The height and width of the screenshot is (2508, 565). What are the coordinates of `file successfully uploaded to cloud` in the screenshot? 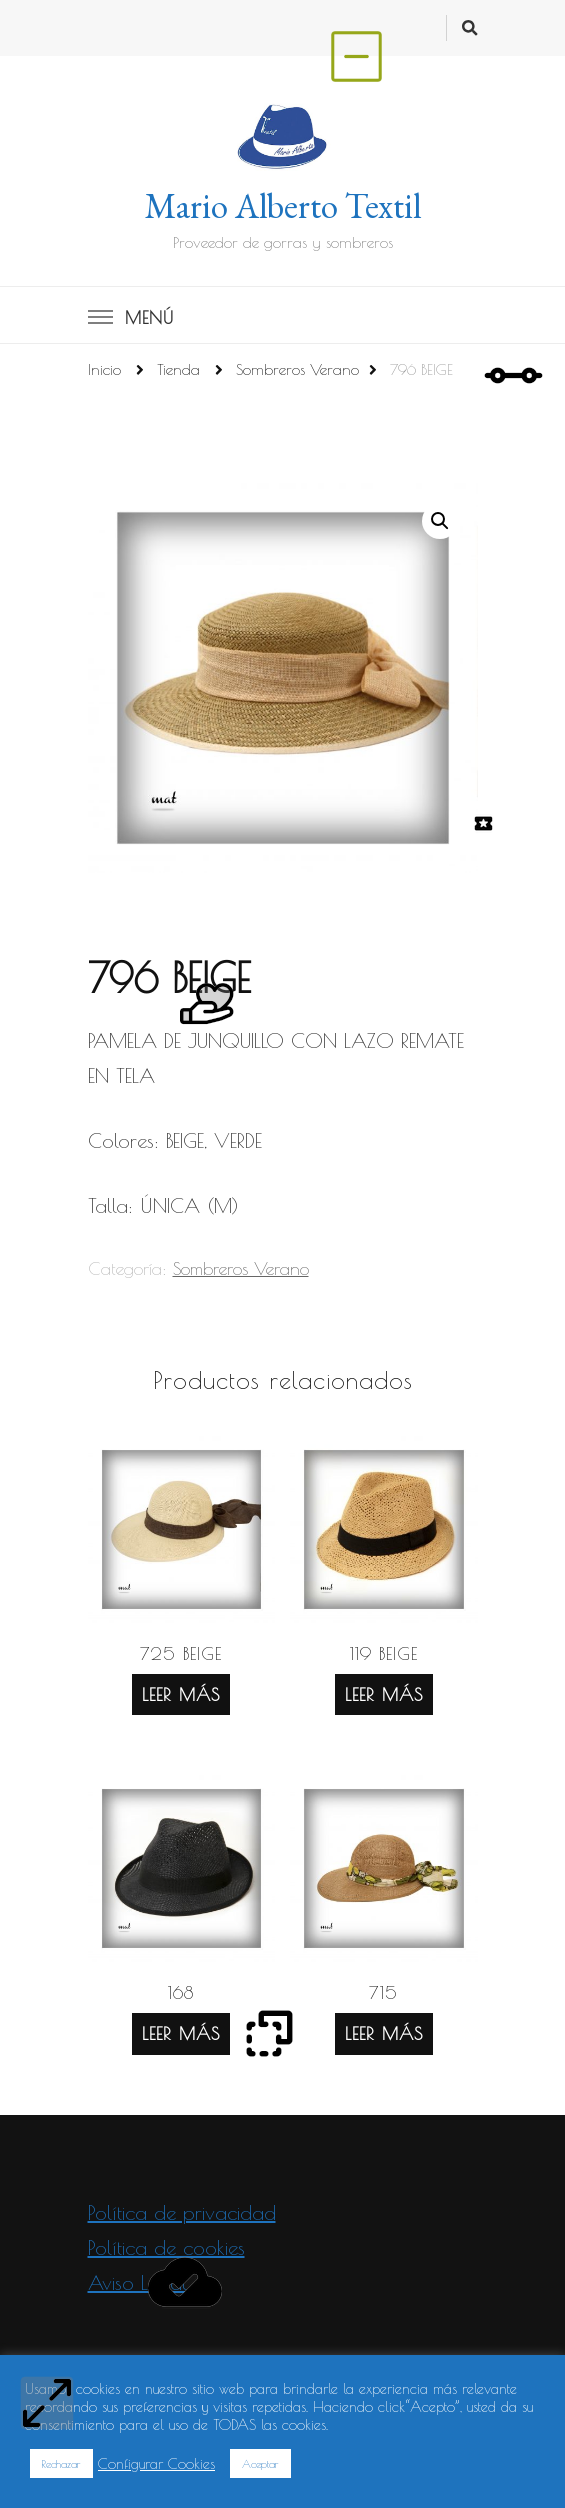 It's located at (185, 2282).